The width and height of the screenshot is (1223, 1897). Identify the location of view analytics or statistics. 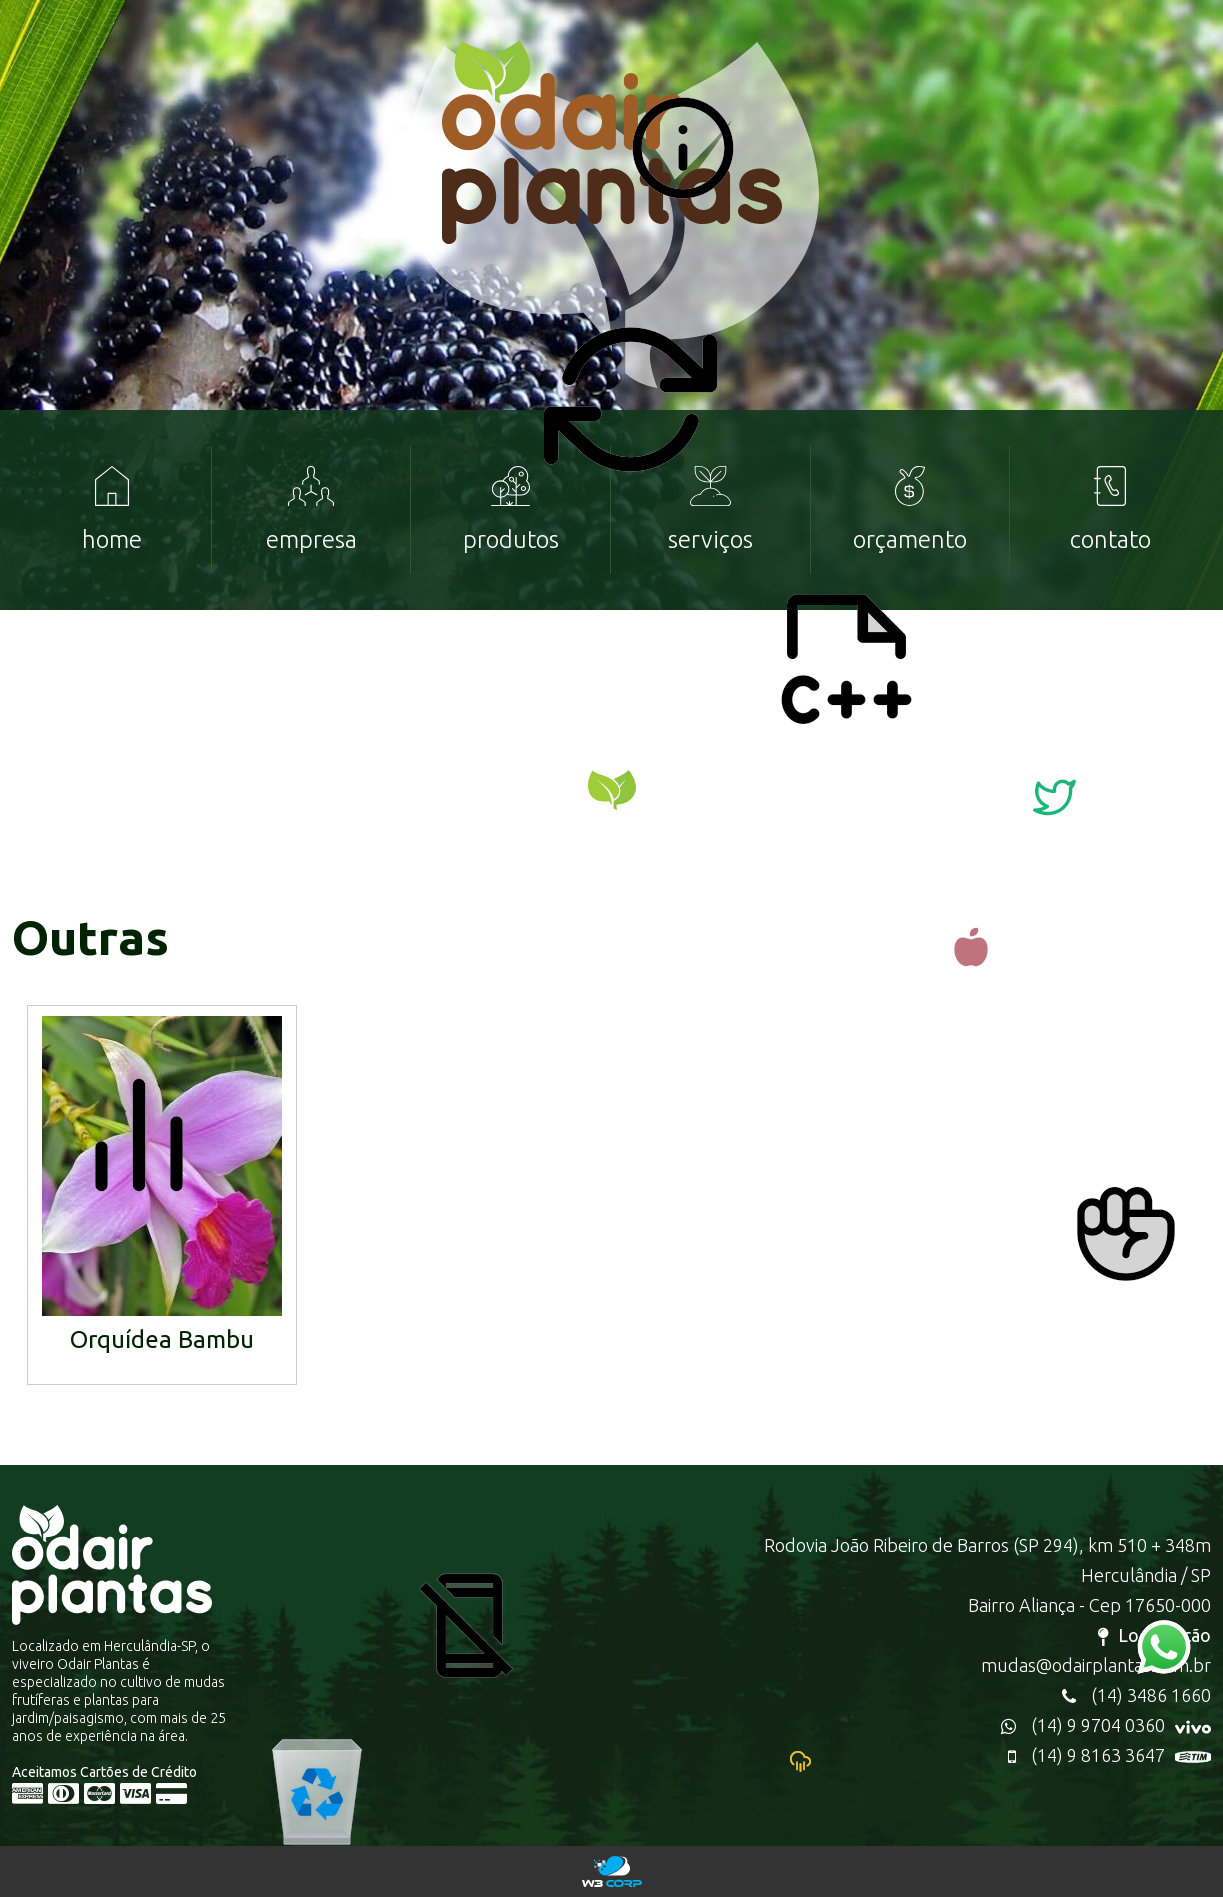
(139, 1135).